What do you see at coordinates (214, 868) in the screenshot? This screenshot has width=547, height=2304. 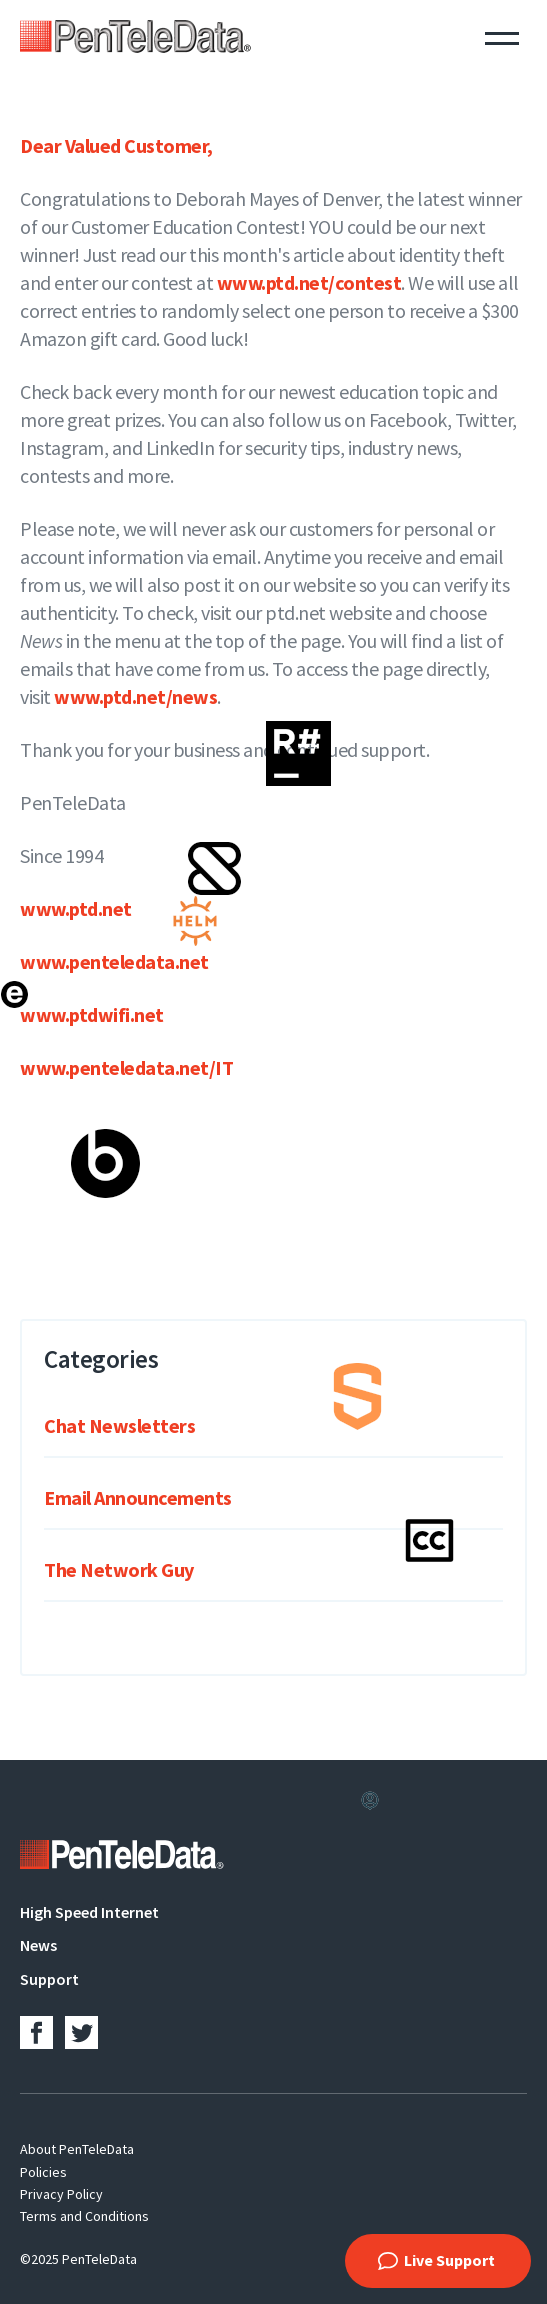 I see `open the Shortcut project management app` at bounding box center [214, 868].